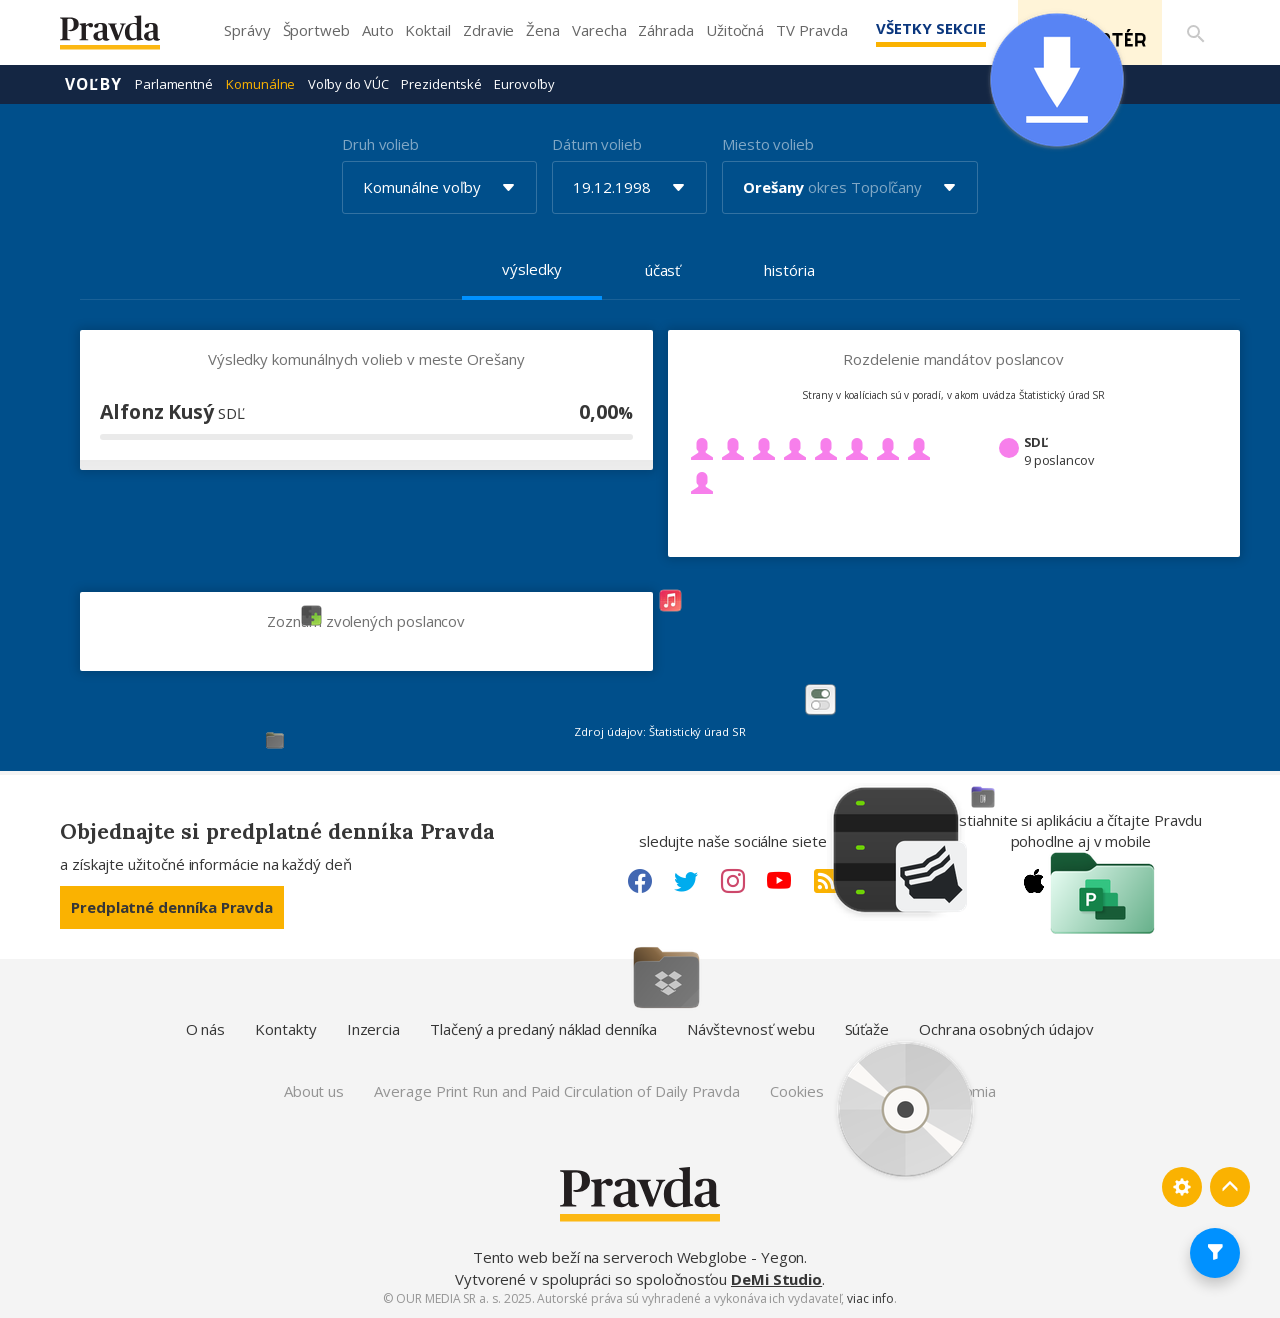 The image size is (1280, 1318). I want to click on indicates a CD, DVD, or optical disc drive, so click(905, 1109).